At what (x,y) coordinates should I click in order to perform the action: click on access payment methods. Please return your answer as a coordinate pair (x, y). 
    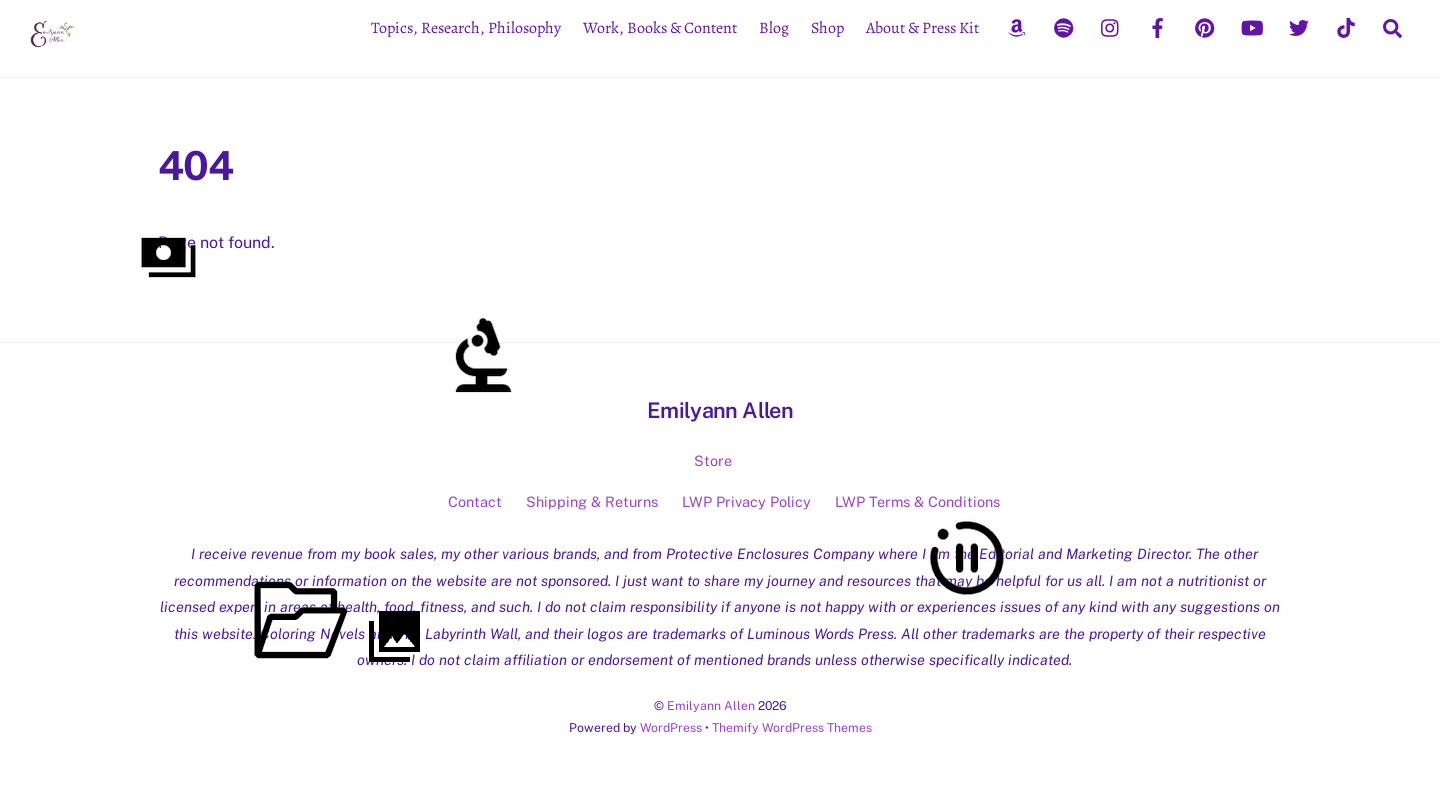
    Looking at the image, I should click on (168, 257).